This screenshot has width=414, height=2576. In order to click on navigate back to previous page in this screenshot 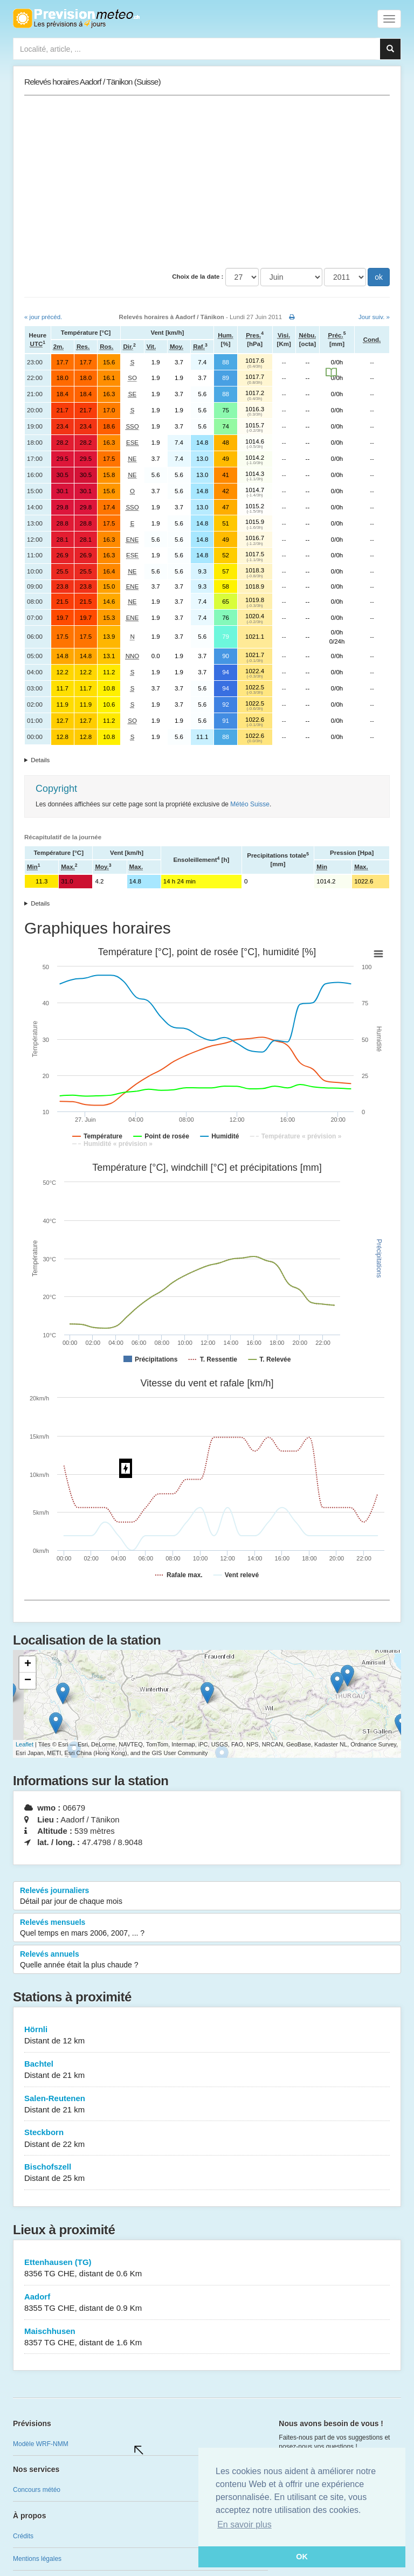, I will do `click(139, 2450)`.